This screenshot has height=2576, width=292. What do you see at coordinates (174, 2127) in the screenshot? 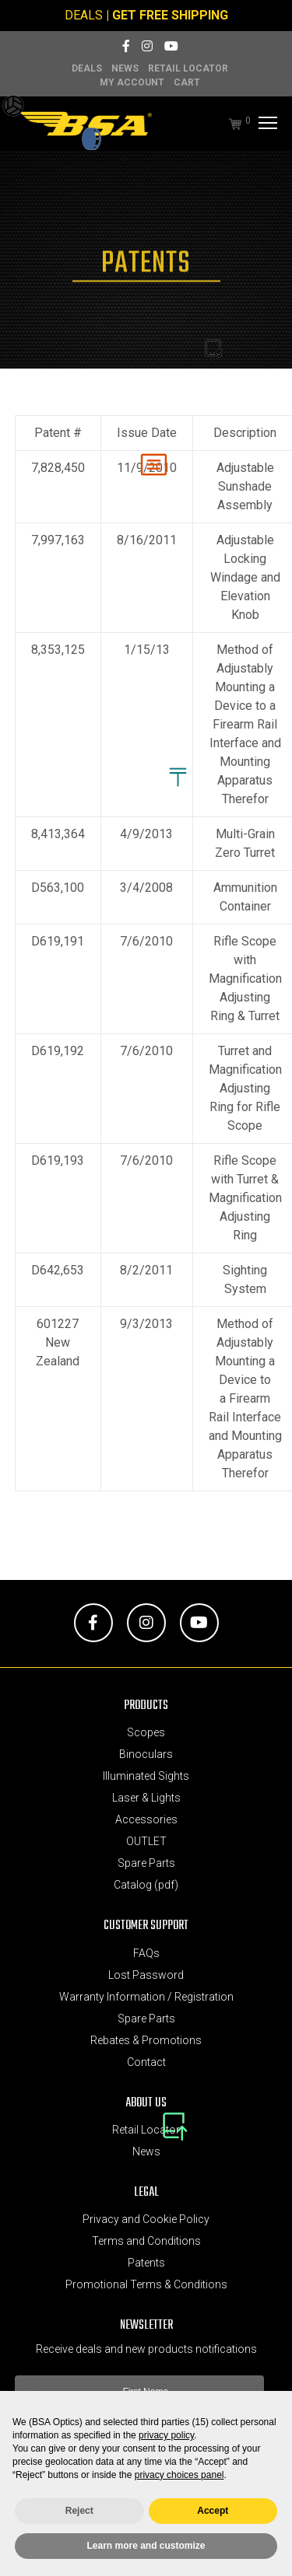
I see `push changes to a repository` at bounding box center [174, 2127].